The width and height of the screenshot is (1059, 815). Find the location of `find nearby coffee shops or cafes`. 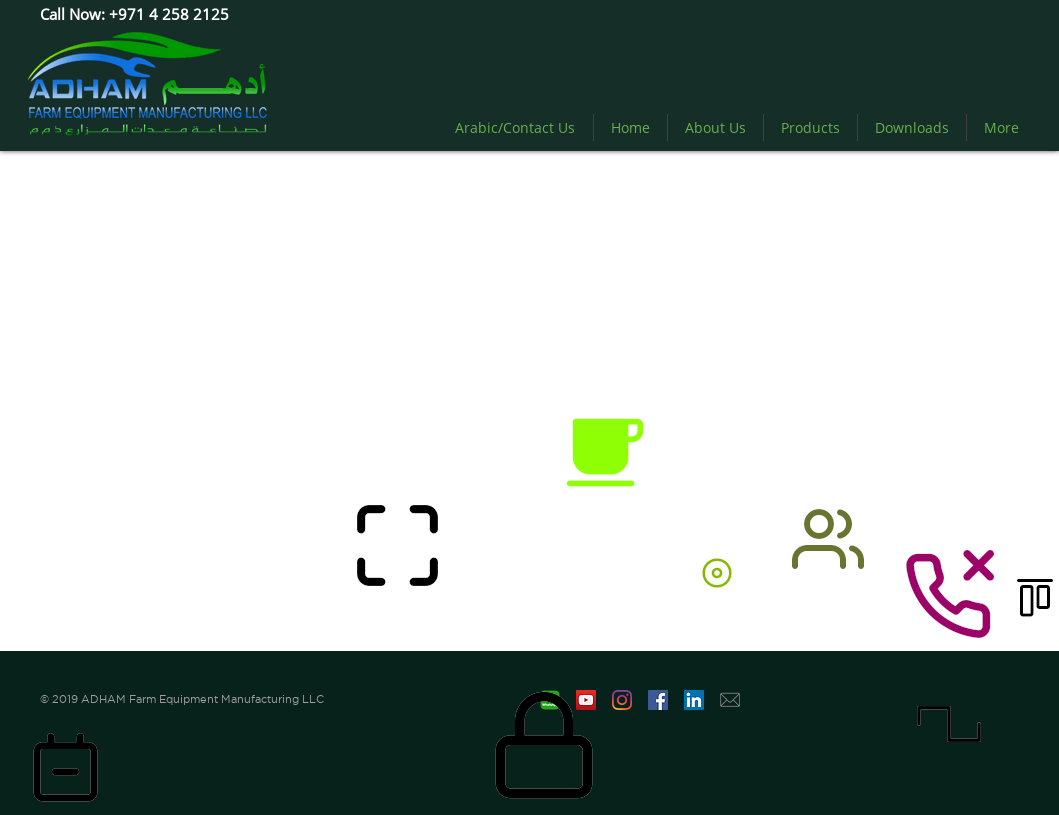

find nearby coffee shops or cafes is located at coordinates (605, 454).